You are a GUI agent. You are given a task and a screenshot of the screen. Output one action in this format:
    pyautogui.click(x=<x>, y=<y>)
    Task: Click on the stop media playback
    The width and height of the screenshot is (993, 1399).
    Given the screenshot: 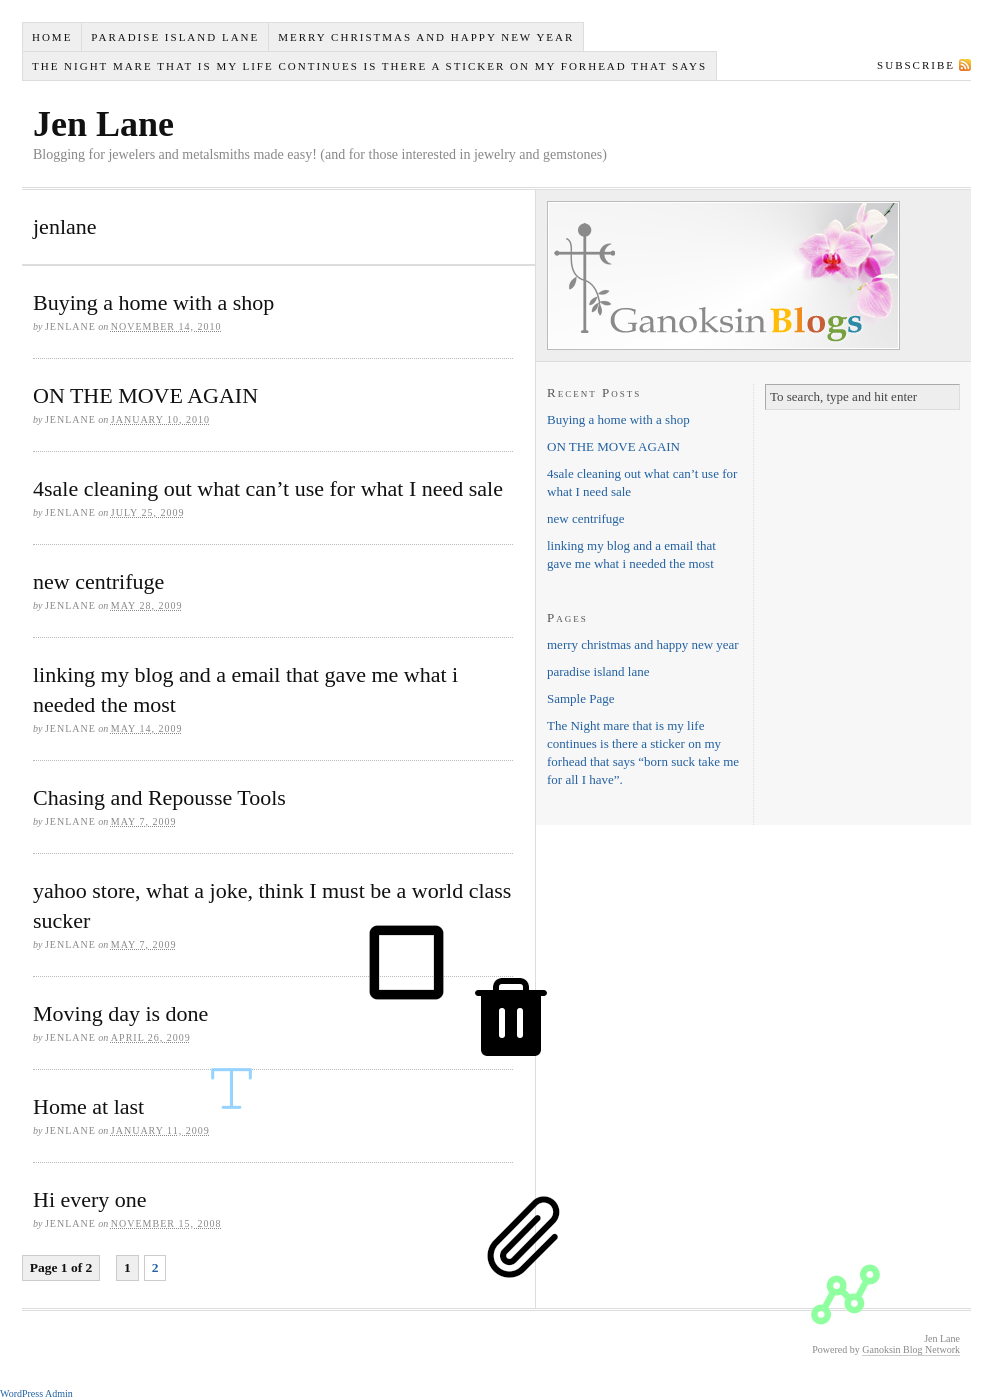 What is the action you would take?
    pyautogui.click(x=406, y=962)
    